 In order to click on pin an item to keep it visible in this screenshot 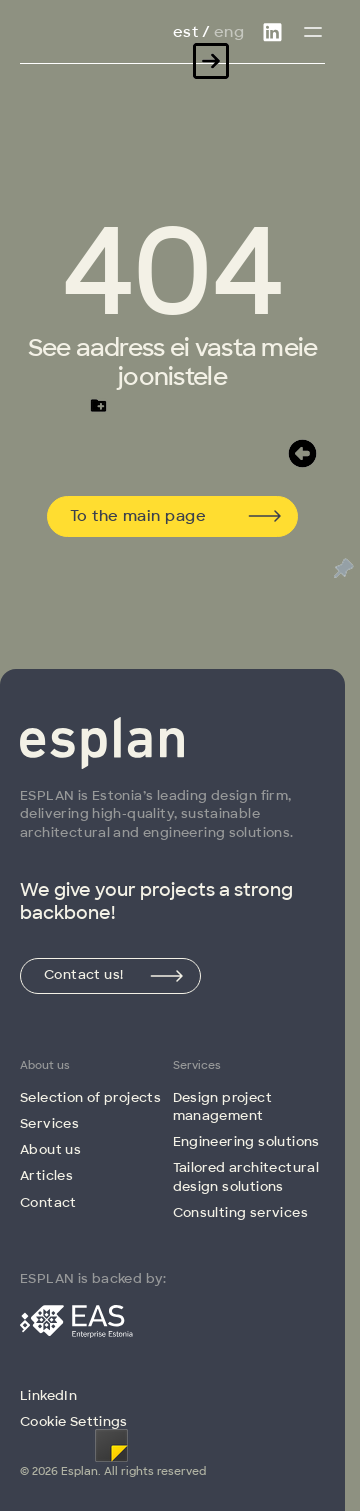, I will do `click(344, 568)`.